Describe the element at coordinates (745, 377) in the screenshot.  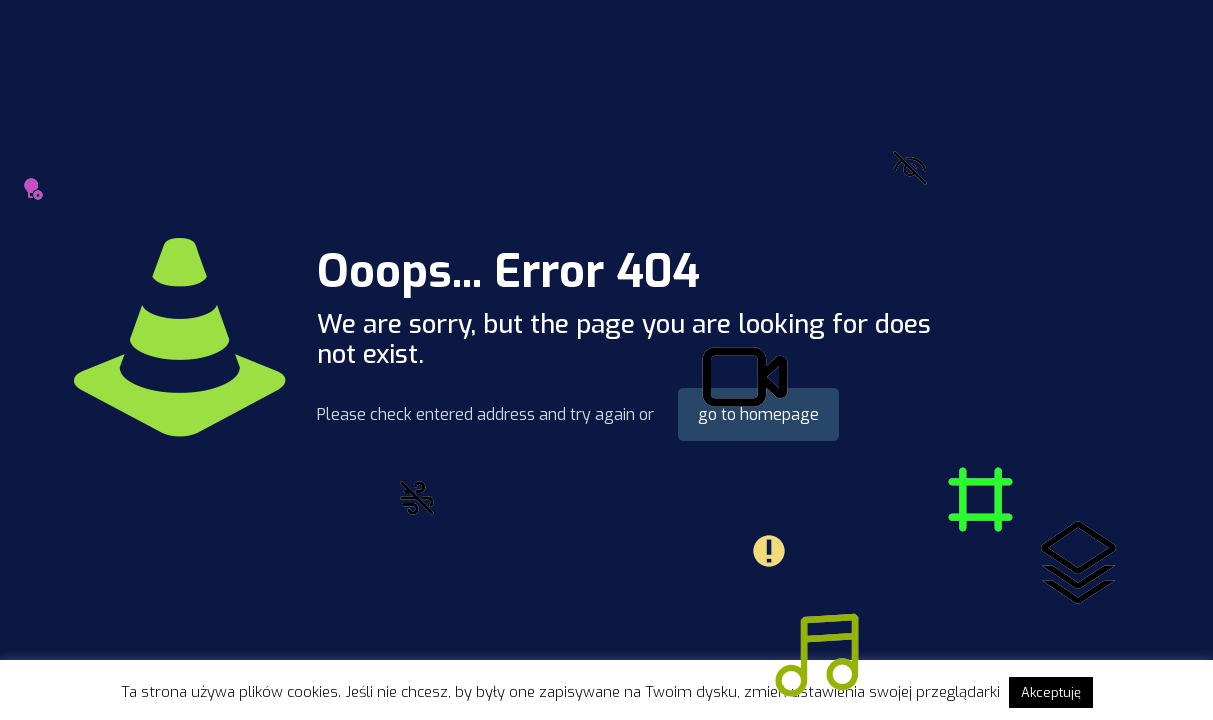
I see `start a video call` at that location.